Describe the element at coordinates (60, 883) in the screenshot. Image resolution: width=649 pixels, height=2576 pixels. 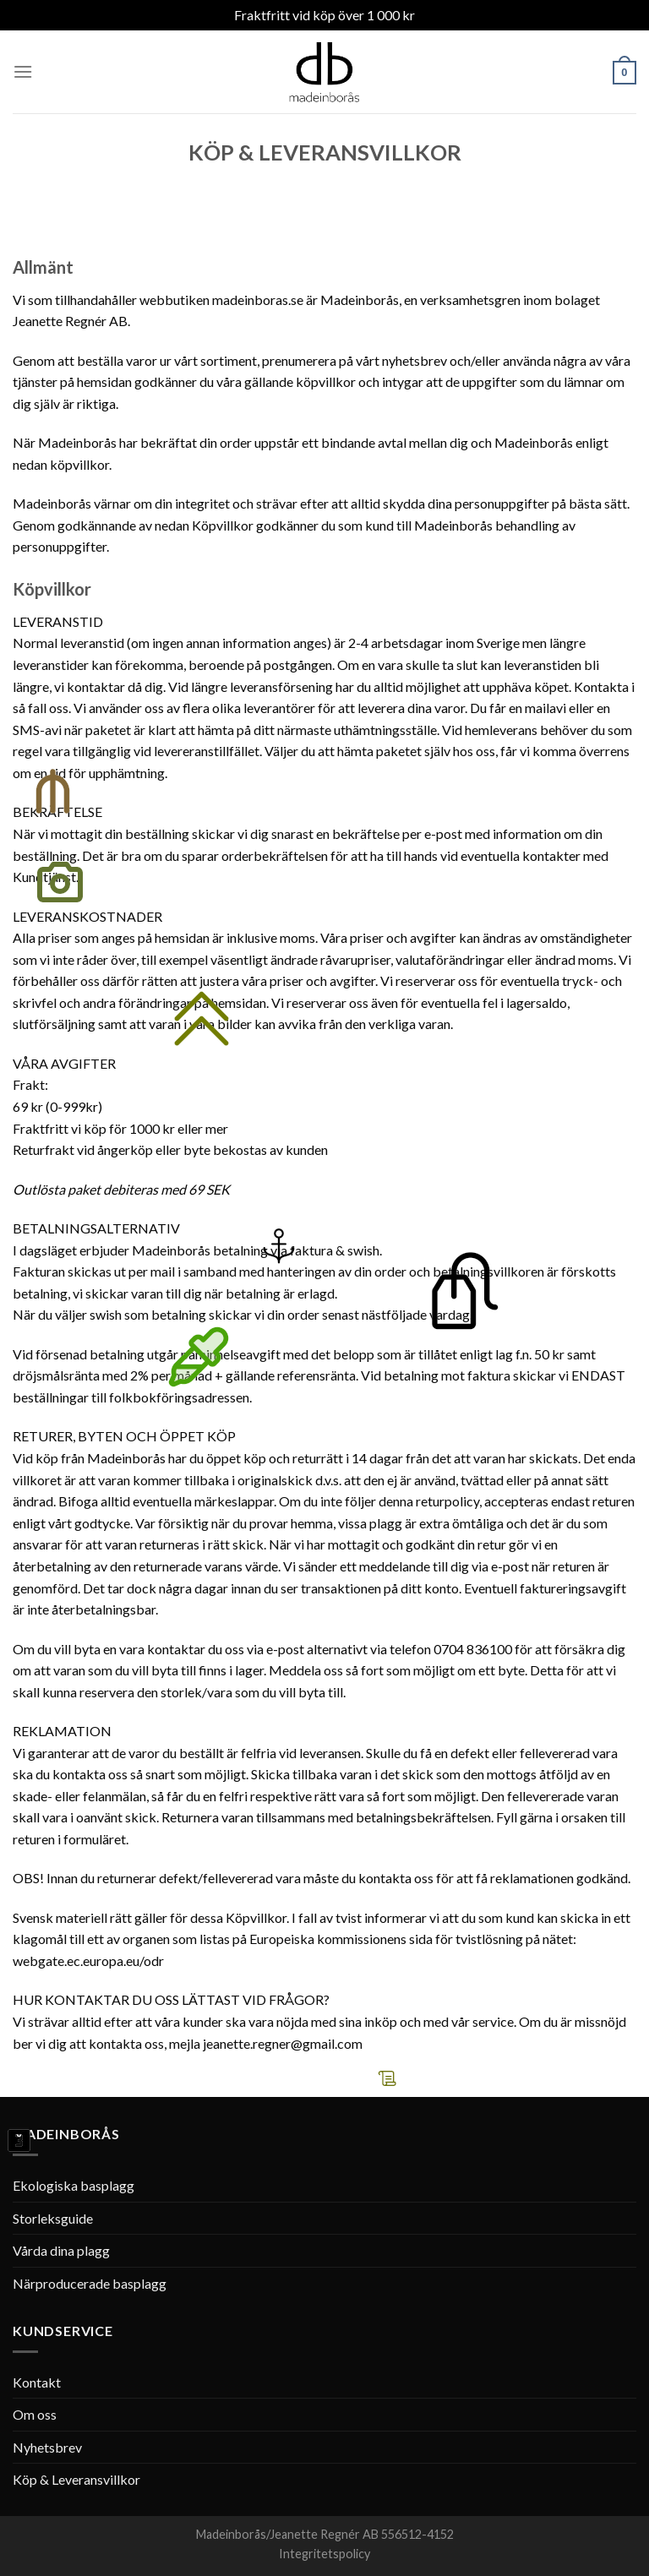
I see `take a photo` at that location.